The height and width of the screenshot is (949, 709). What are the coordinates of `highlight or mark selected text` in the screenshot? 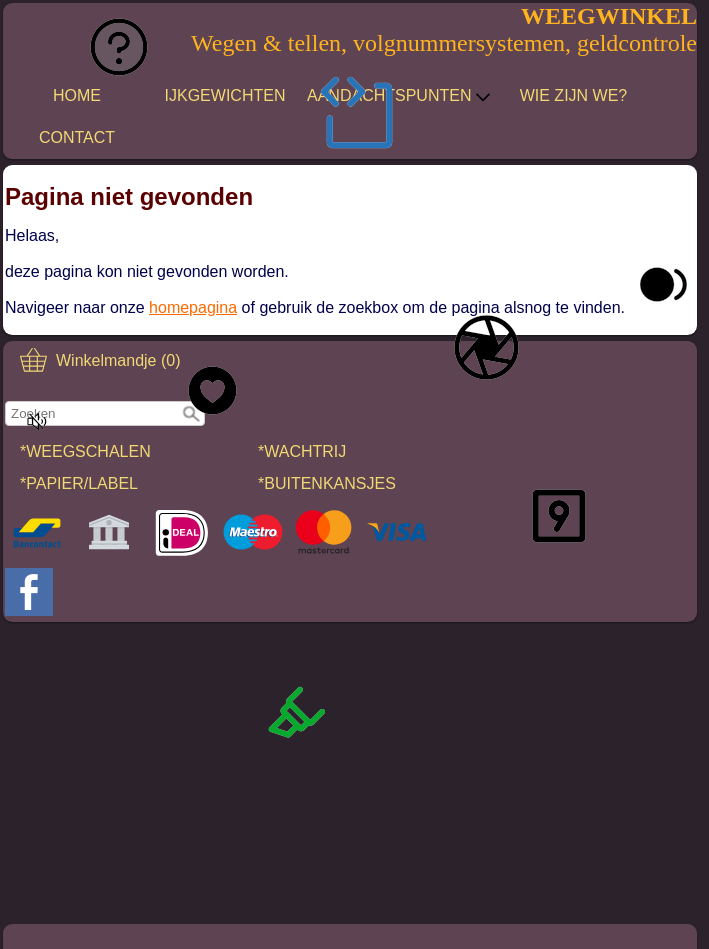 It's located at (295, 714).